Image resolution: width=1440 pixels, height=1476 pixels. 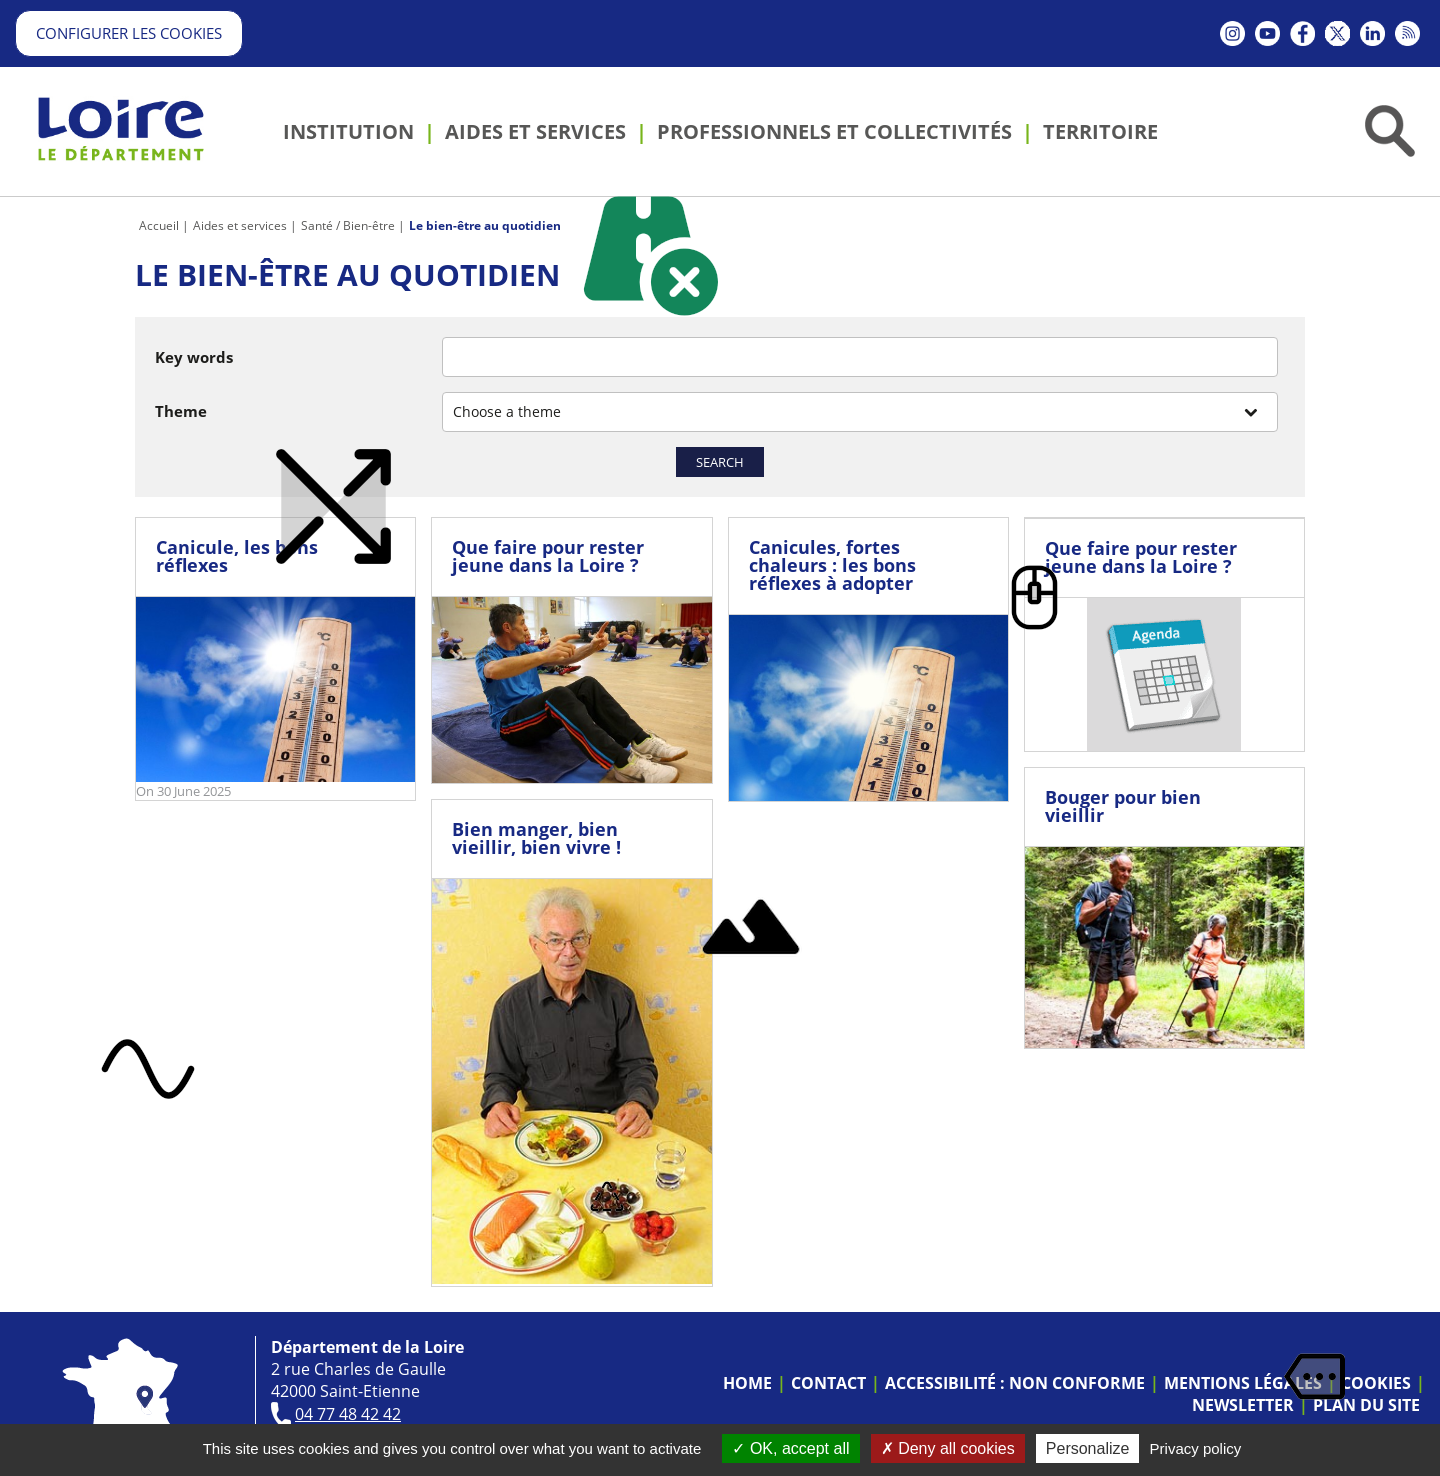 What do you see at coordinates (148, 1069) in the screenshot?
I see `indicates audio or sound wave settings` at bounding box center [148, 1069].